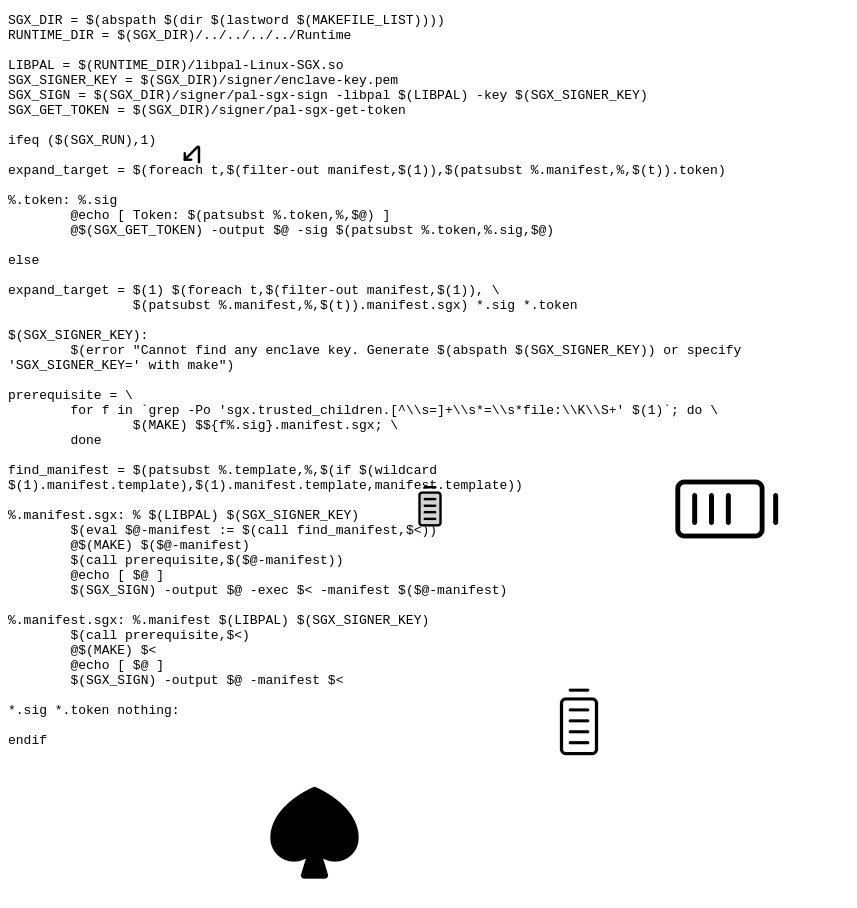 The image size is (857, 908). I want to click on indicates high battery level, so click(725, 509).